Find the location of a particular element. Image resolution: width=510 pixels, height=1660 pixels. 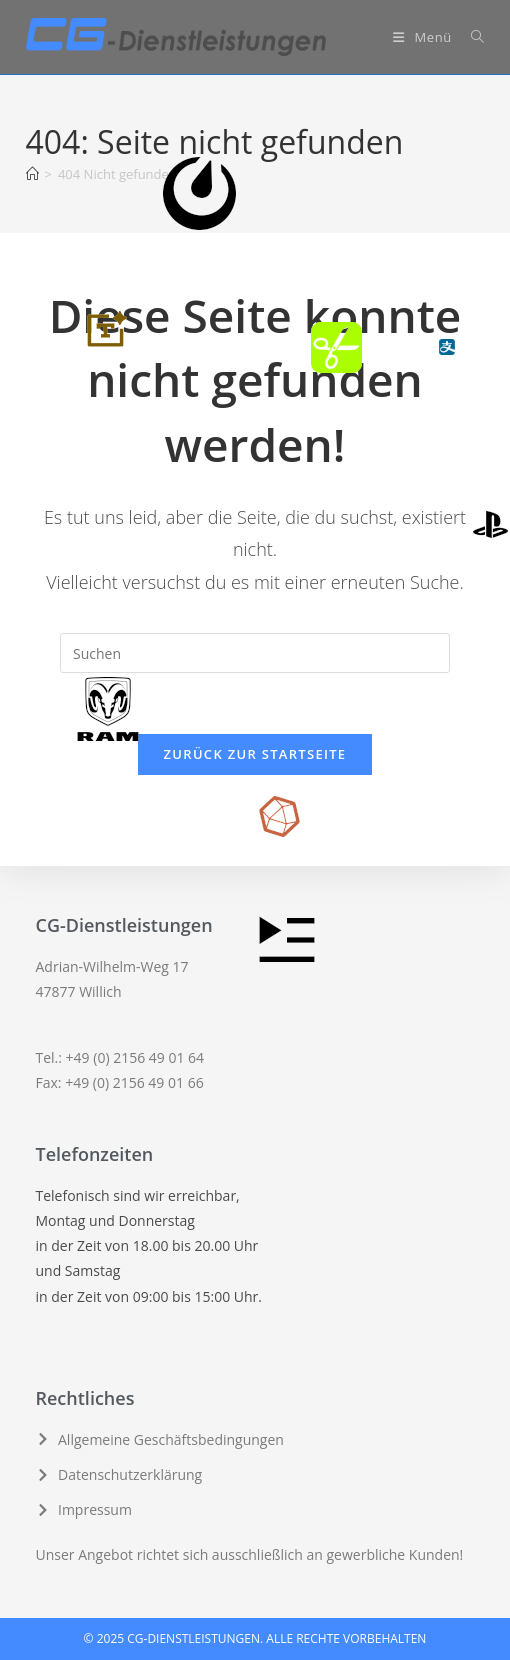

playstation brand logo is located at coordinates (490, 524).